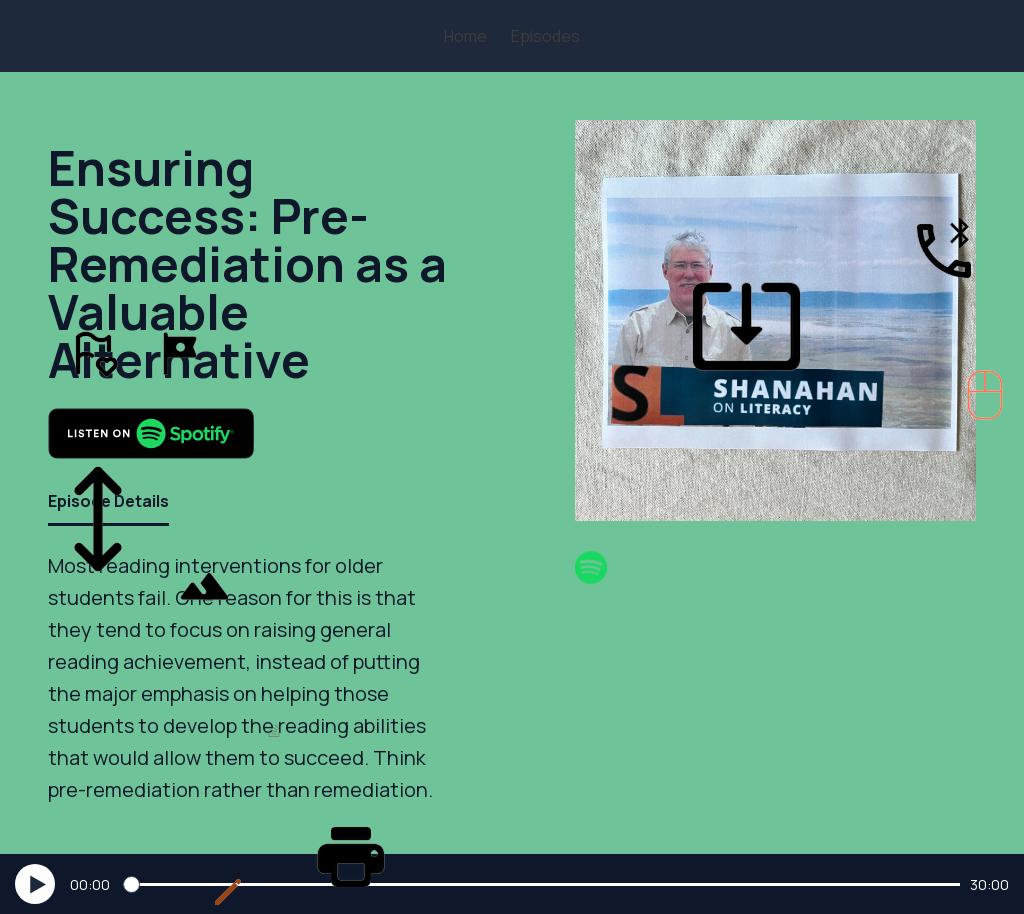 This screenshot has height=914, width=1024. Describe the element at coordinates (351, 857) in the screenshot. I see `print current document or page` at that location.